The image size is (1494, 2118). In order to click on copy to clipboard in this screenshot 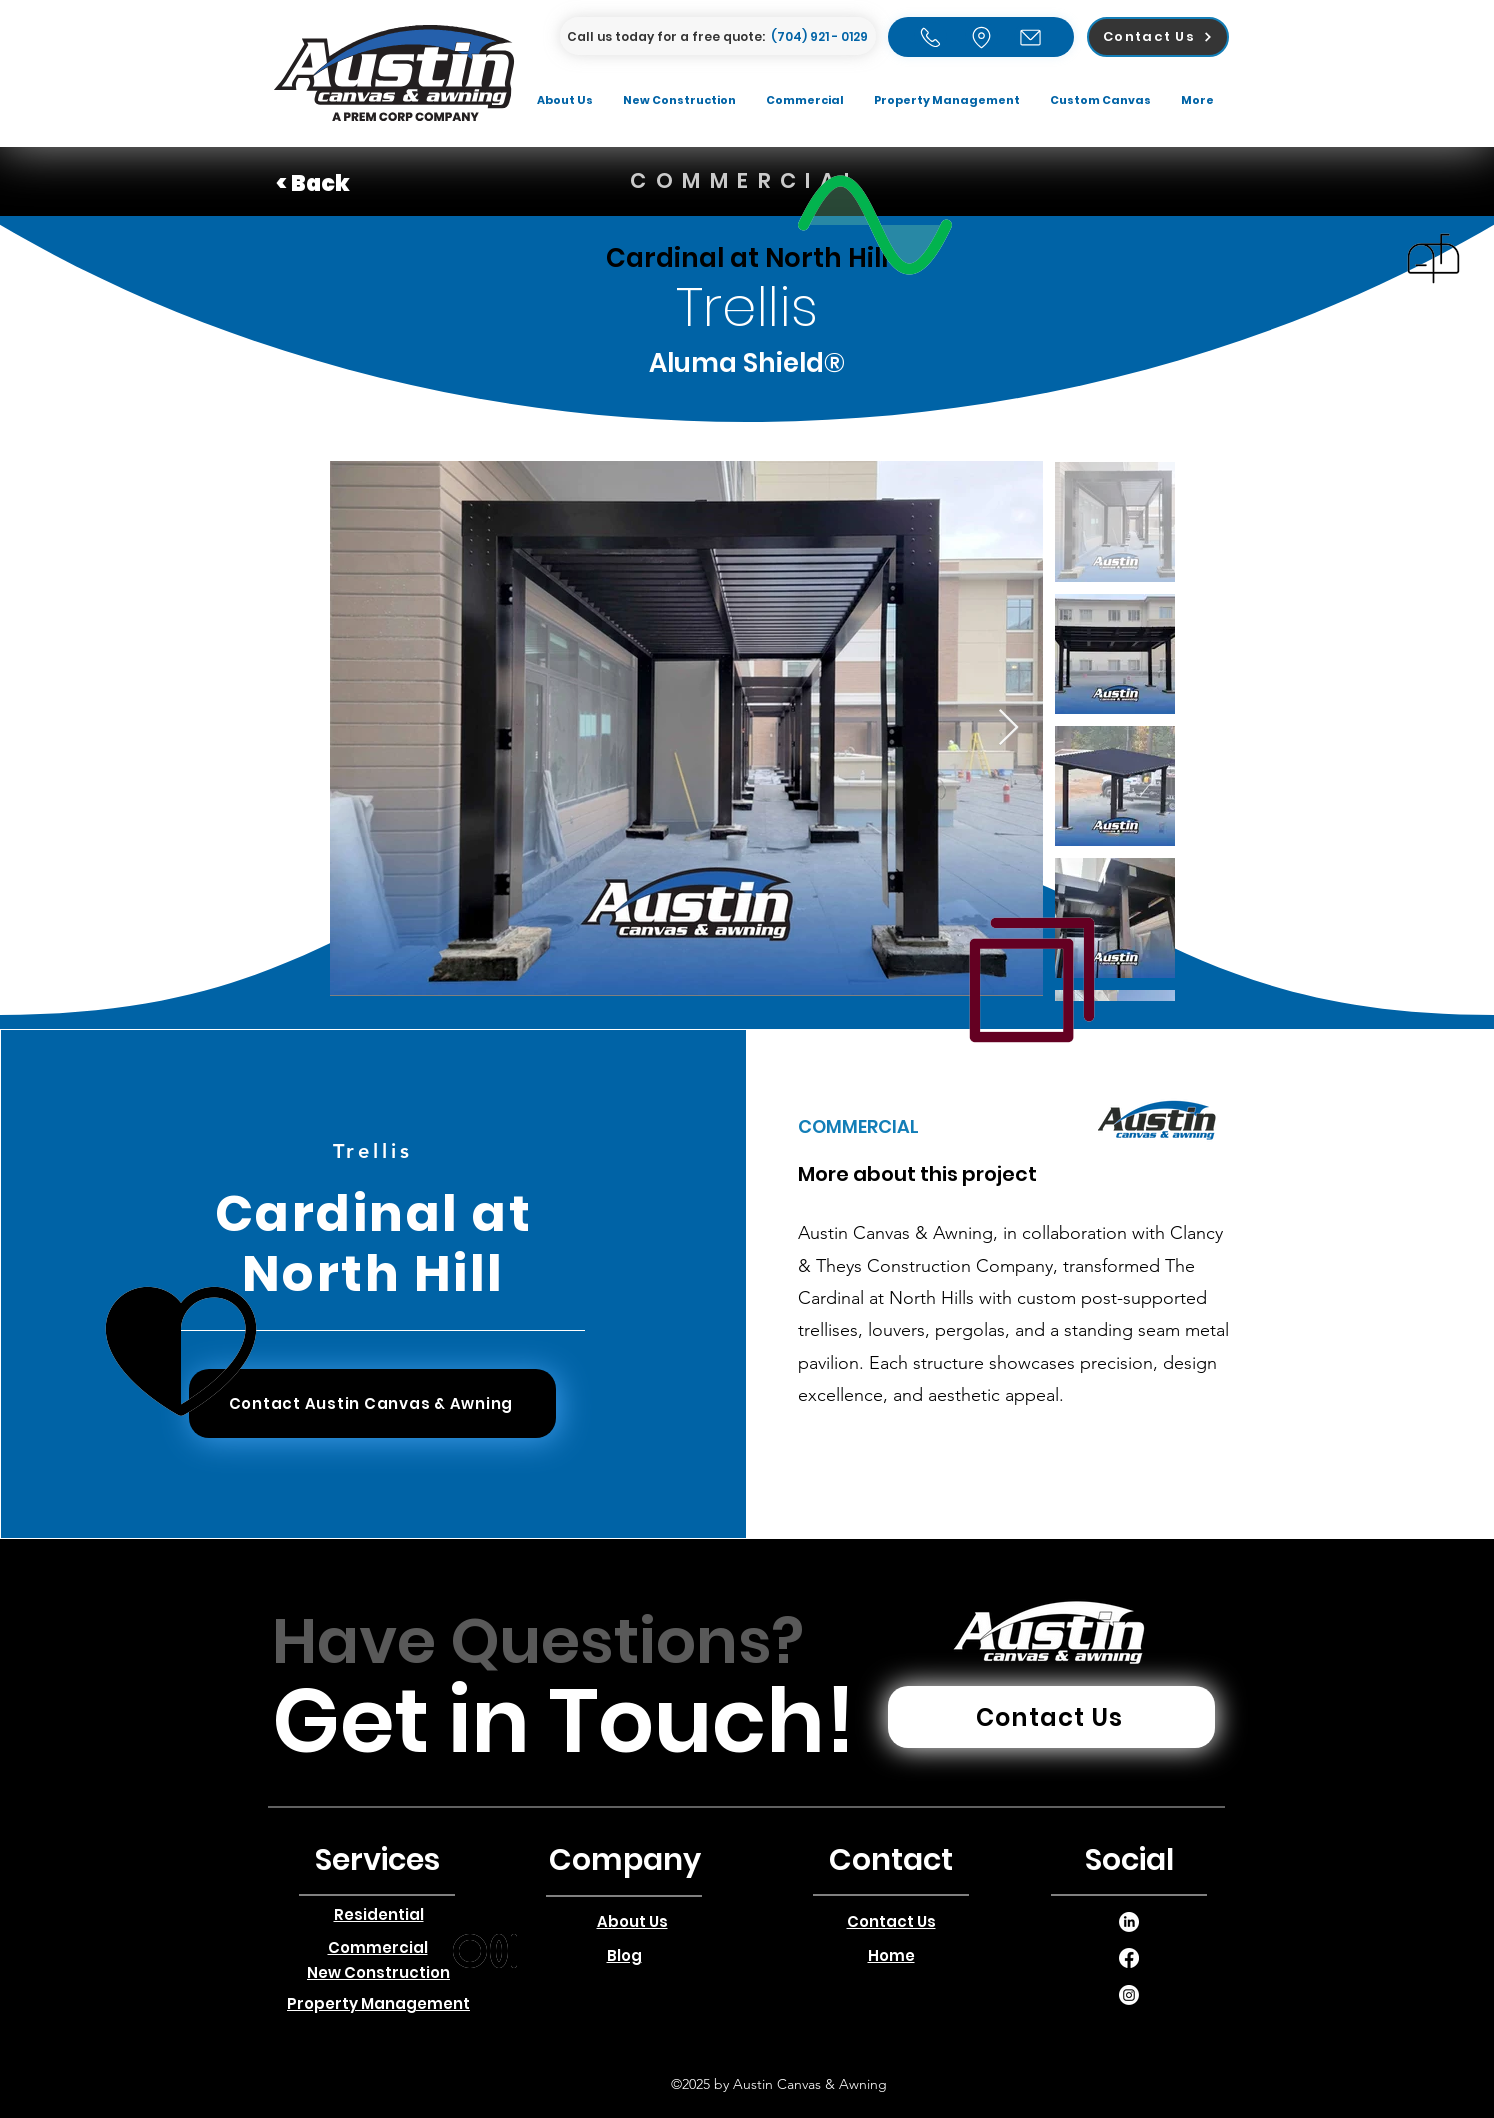, I will do `click(1032, 980)`.